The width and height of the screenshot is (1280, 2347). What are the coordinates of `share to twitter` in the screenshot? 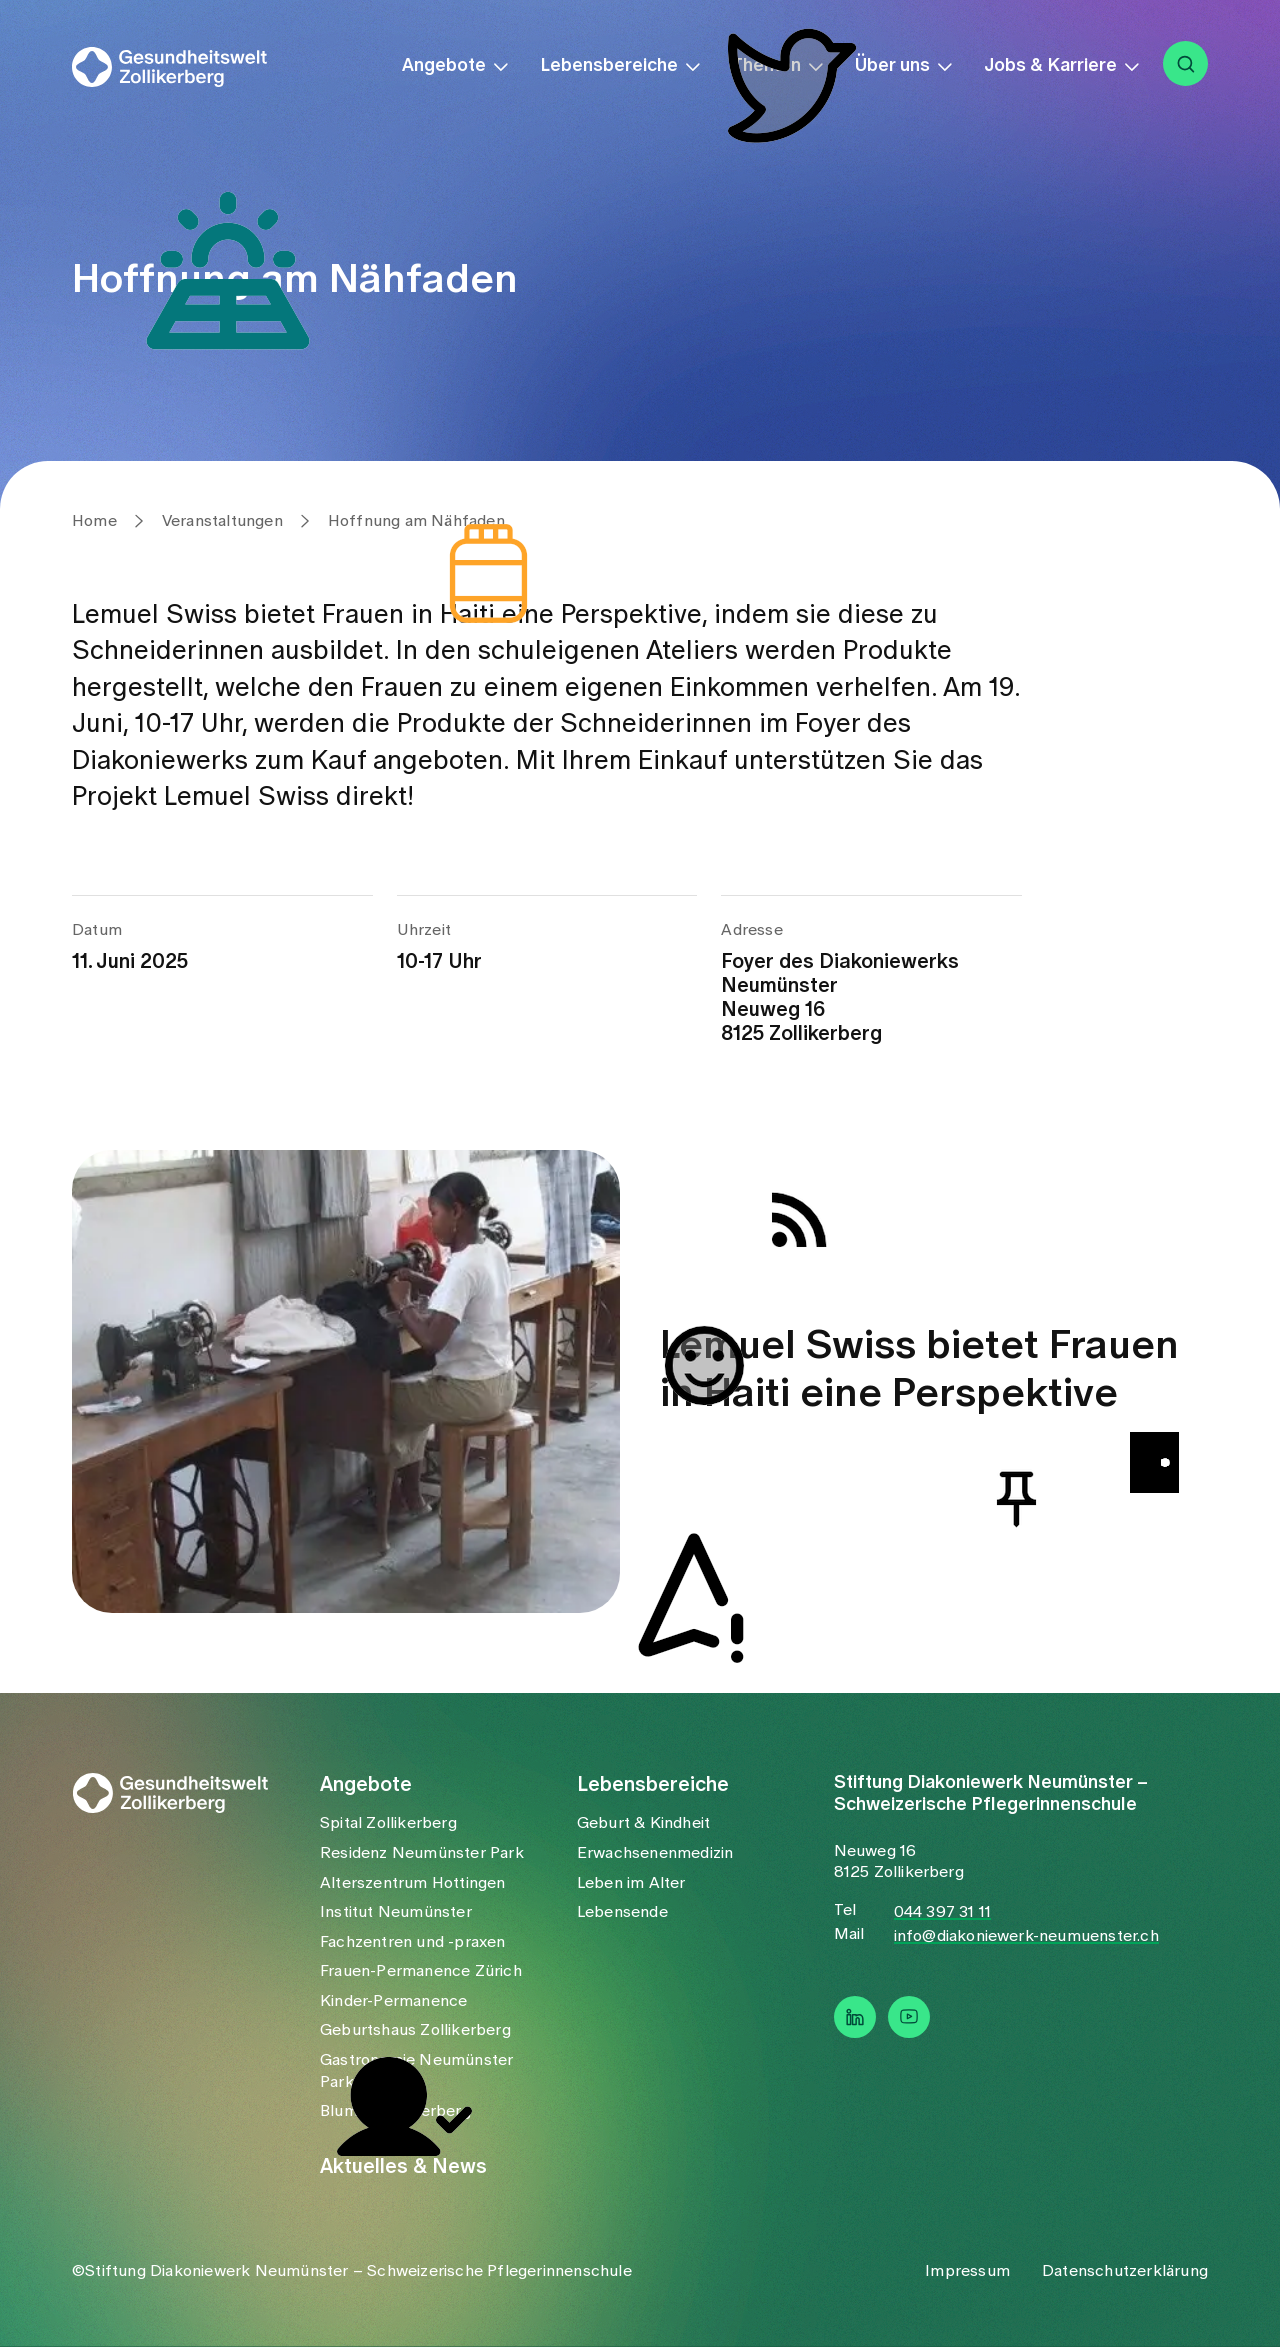 It's located at (785, 81).